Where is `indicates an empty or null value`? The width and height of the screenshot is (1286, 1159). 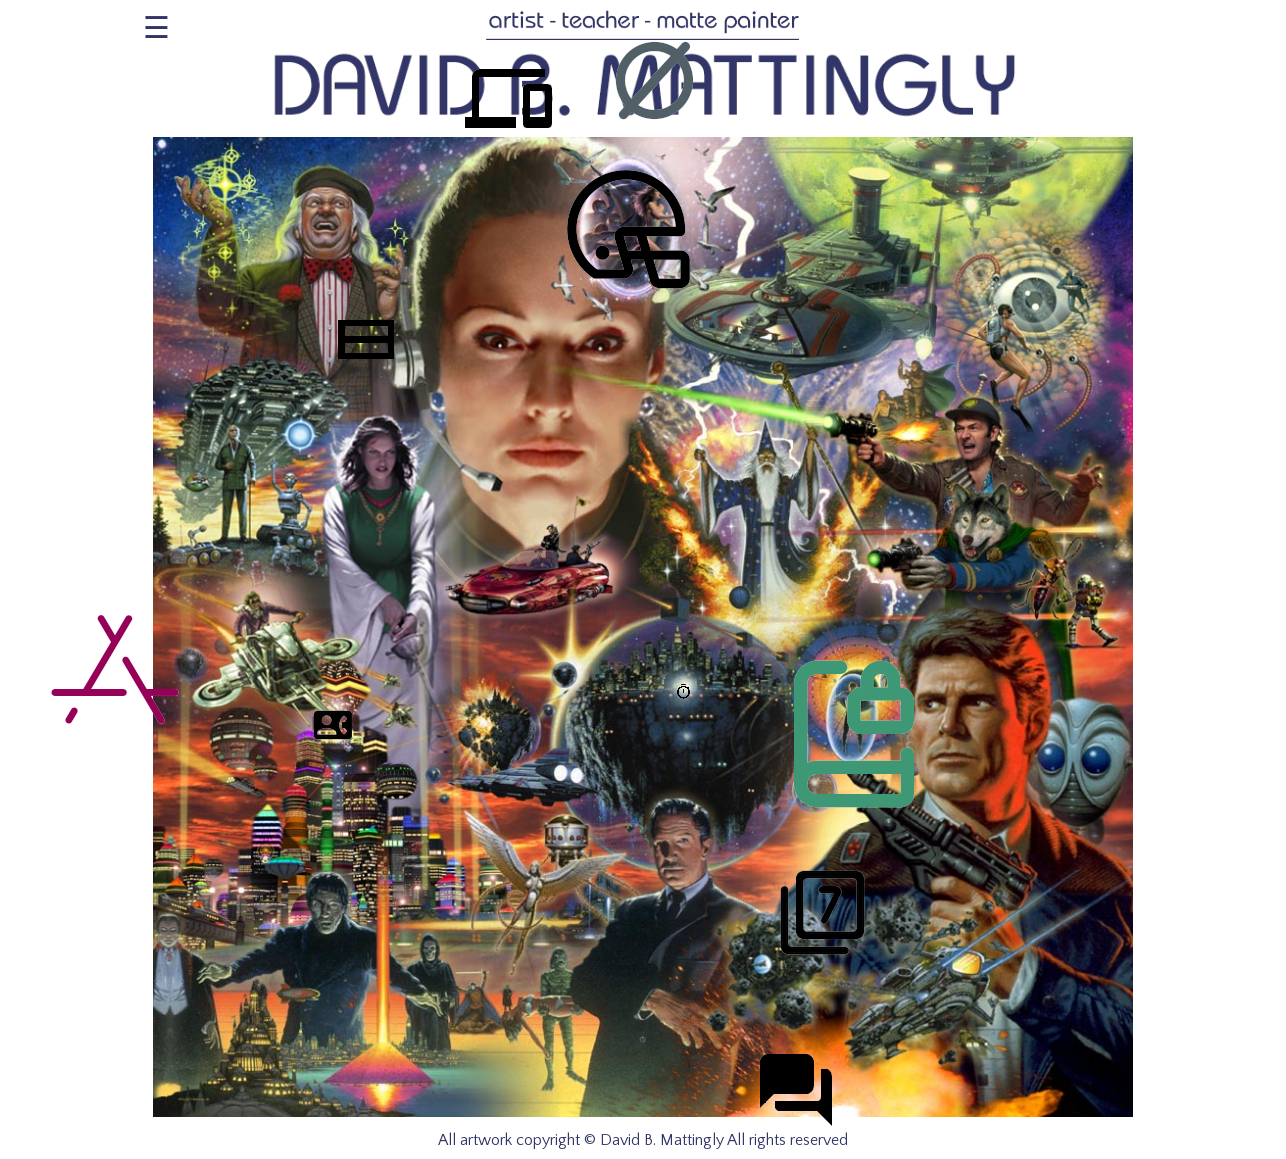 indicates an empty or null value is located at coordinates (654, 80).